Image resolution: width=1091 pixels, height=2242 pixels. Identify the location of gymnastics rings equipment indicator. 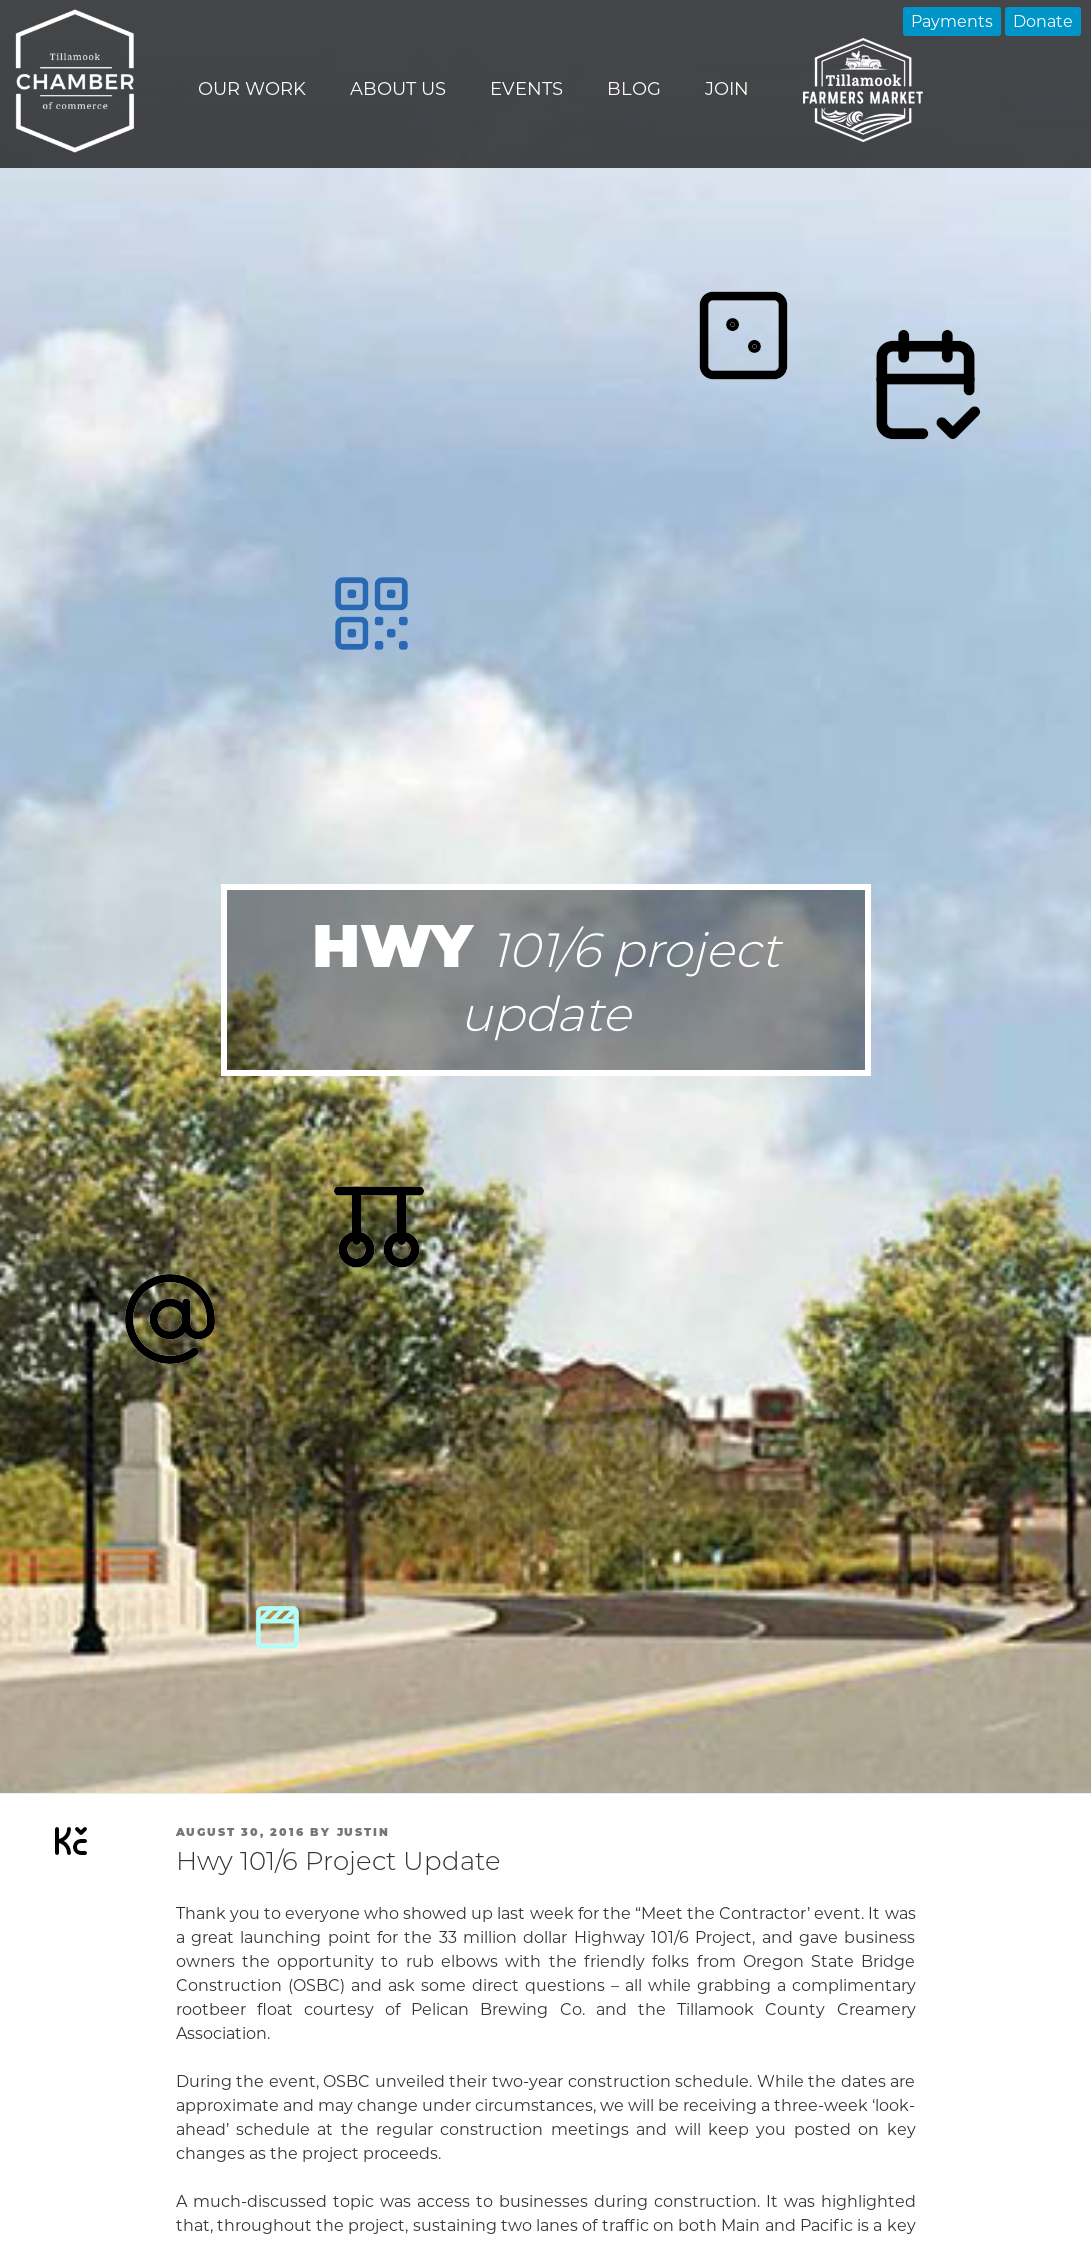
(379, 1227).